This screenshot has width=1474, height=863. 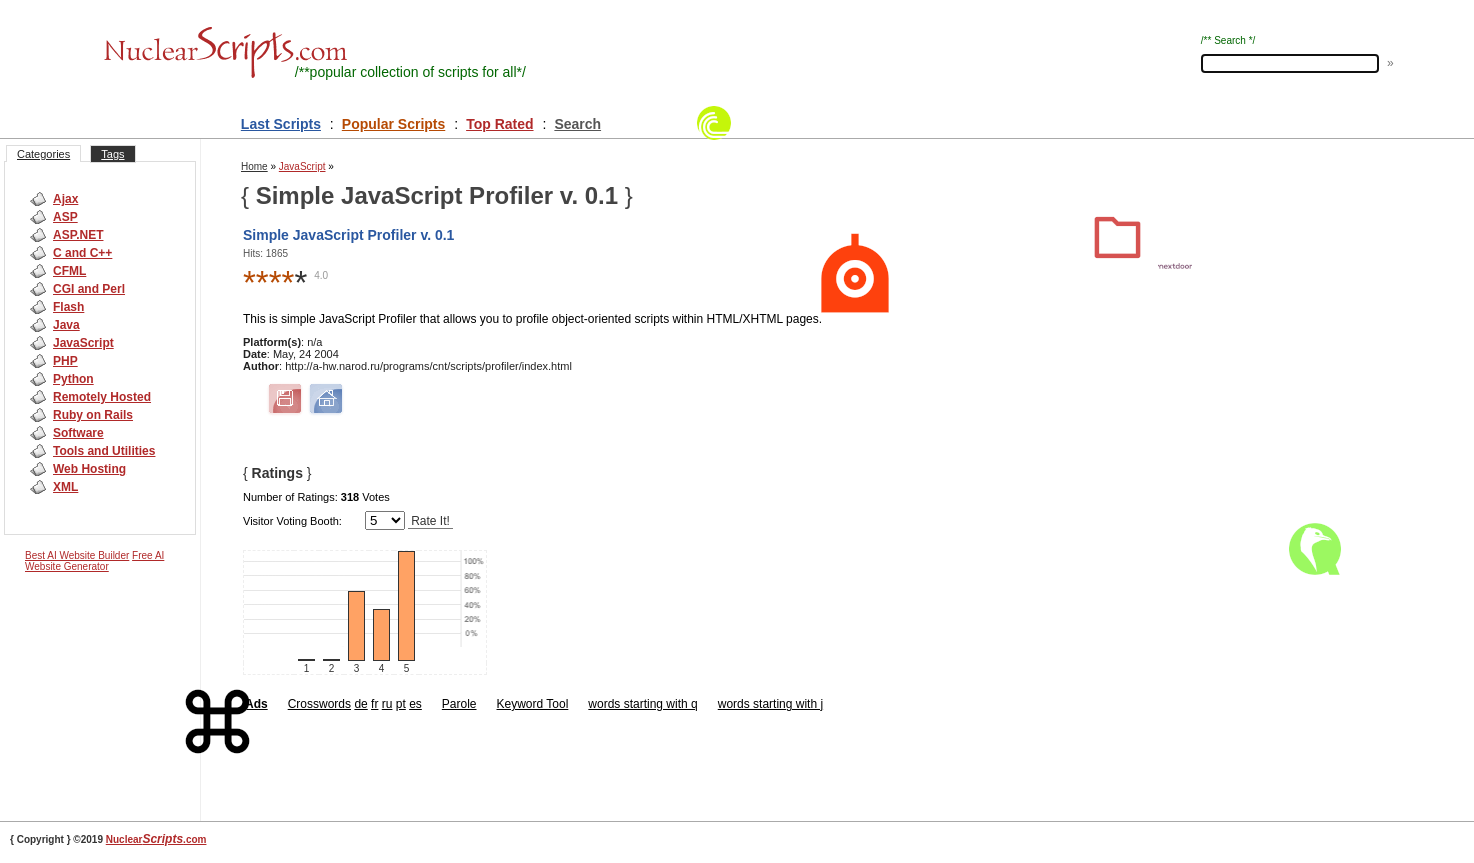 What do you see at coordinates (1315, 549) in the screenshot?
I see `QEMU virtualization software logo` at bounding box center [1315, 549].